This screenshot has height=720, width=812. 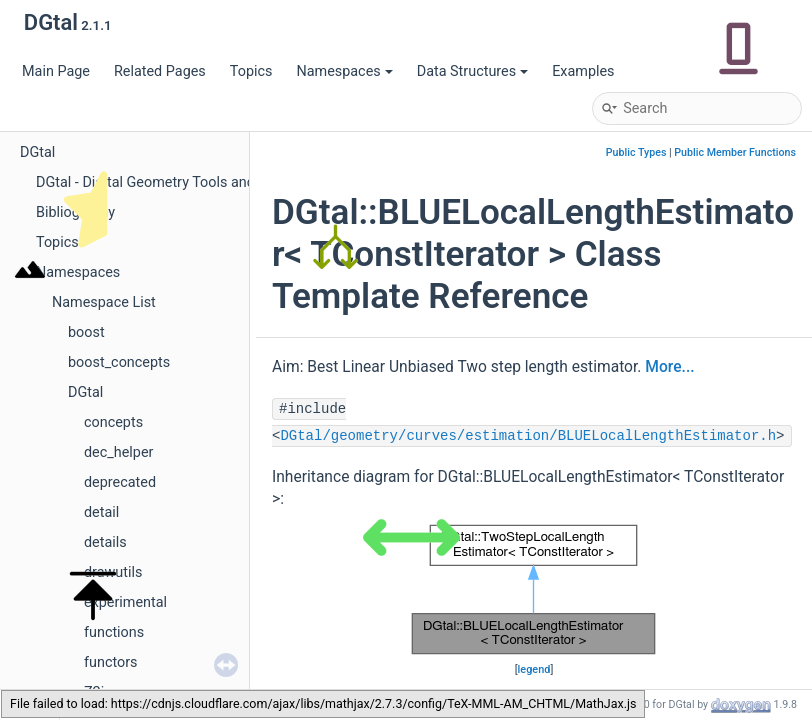 I want to click on apply a landscape or nature photo filter, so click(x=30, y=269).